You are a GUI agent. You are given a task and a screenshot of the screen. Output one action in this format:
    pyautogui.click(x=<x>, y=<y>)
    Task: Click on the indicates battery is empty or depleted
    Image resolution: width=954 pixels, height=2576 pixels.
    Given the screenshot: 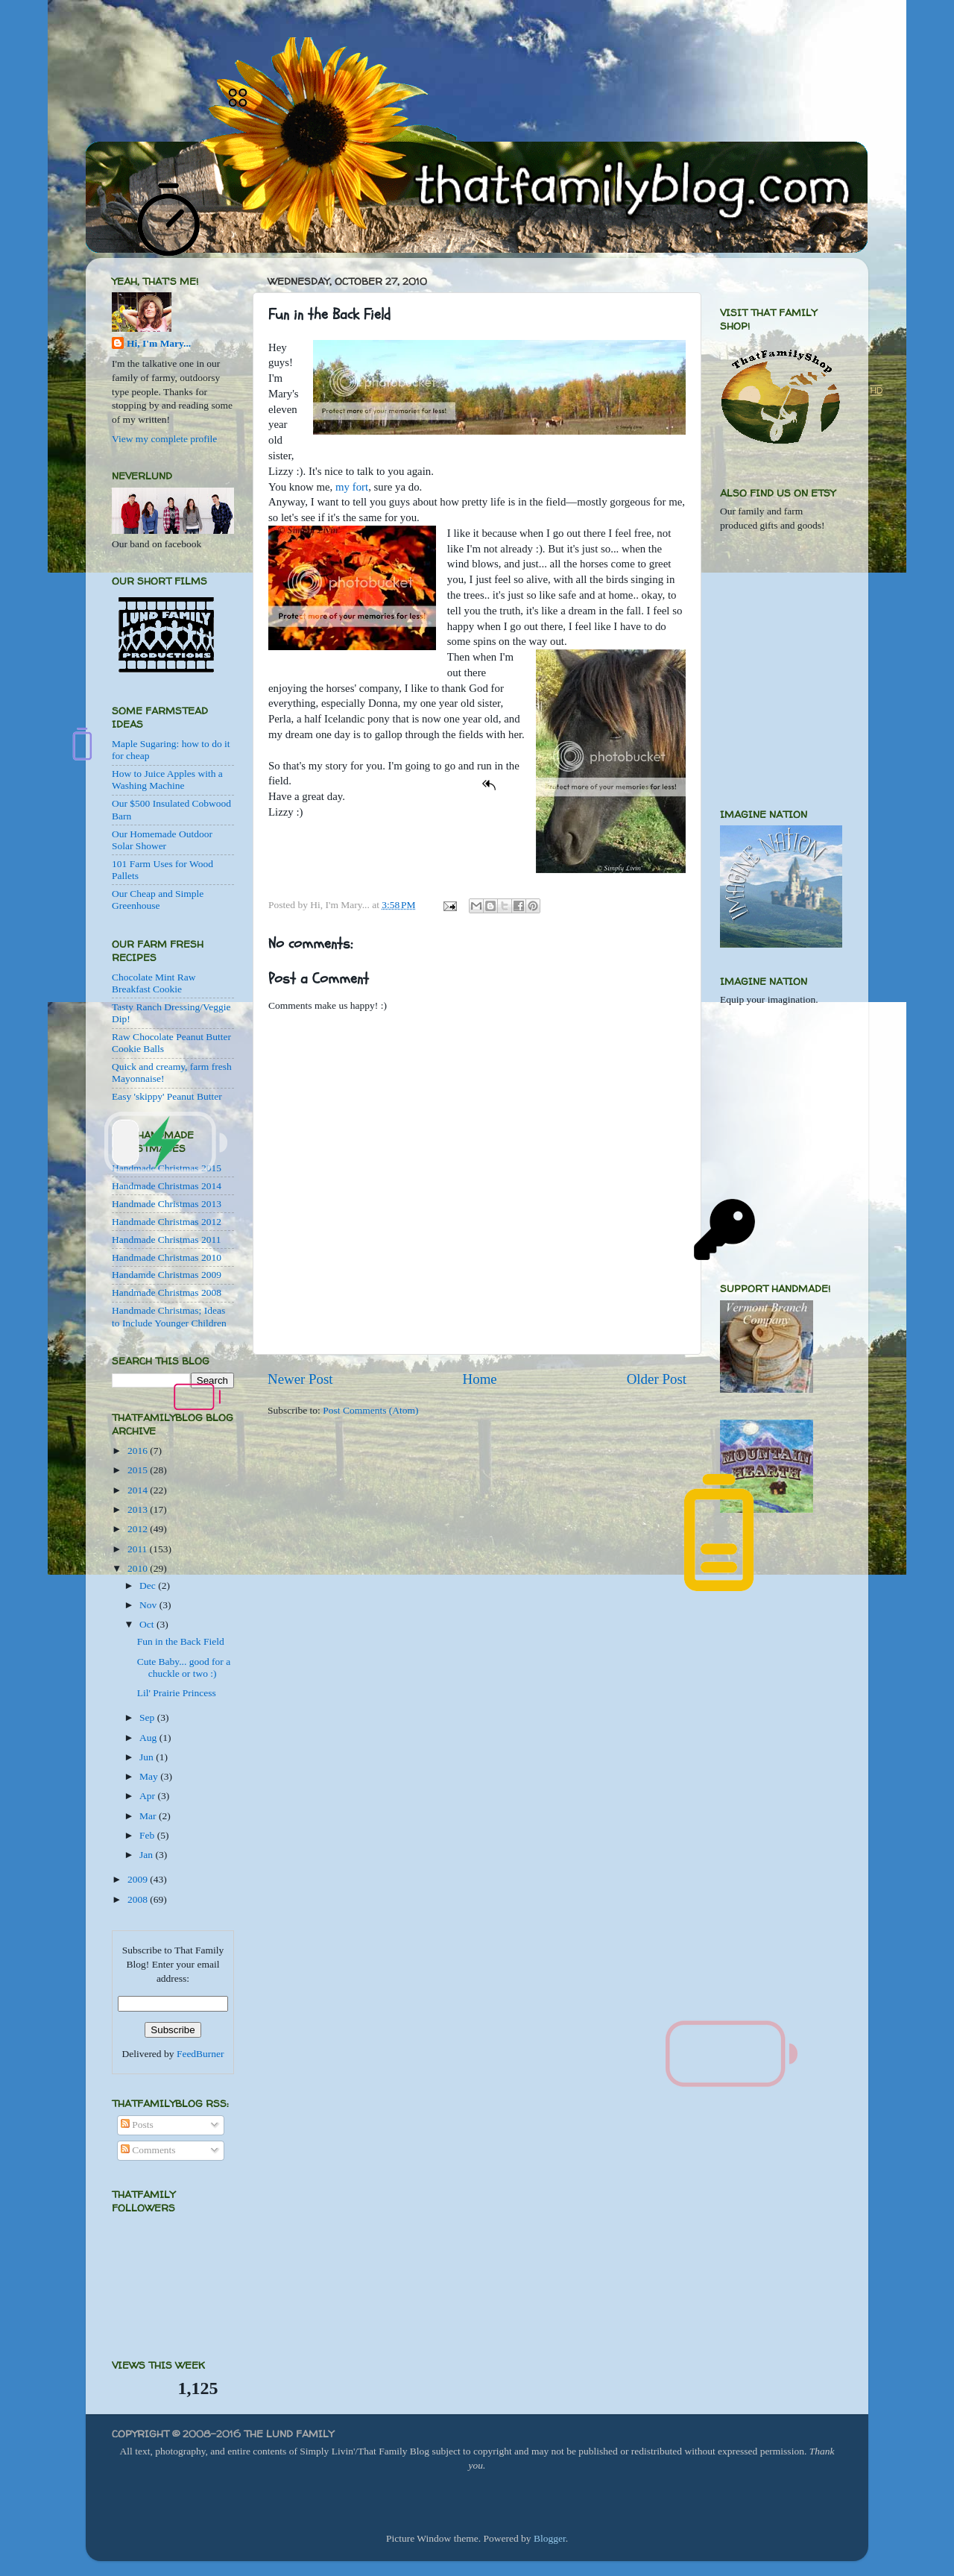 What is the action you would take?
    pyautogui.click(x=196, y=1396)
    